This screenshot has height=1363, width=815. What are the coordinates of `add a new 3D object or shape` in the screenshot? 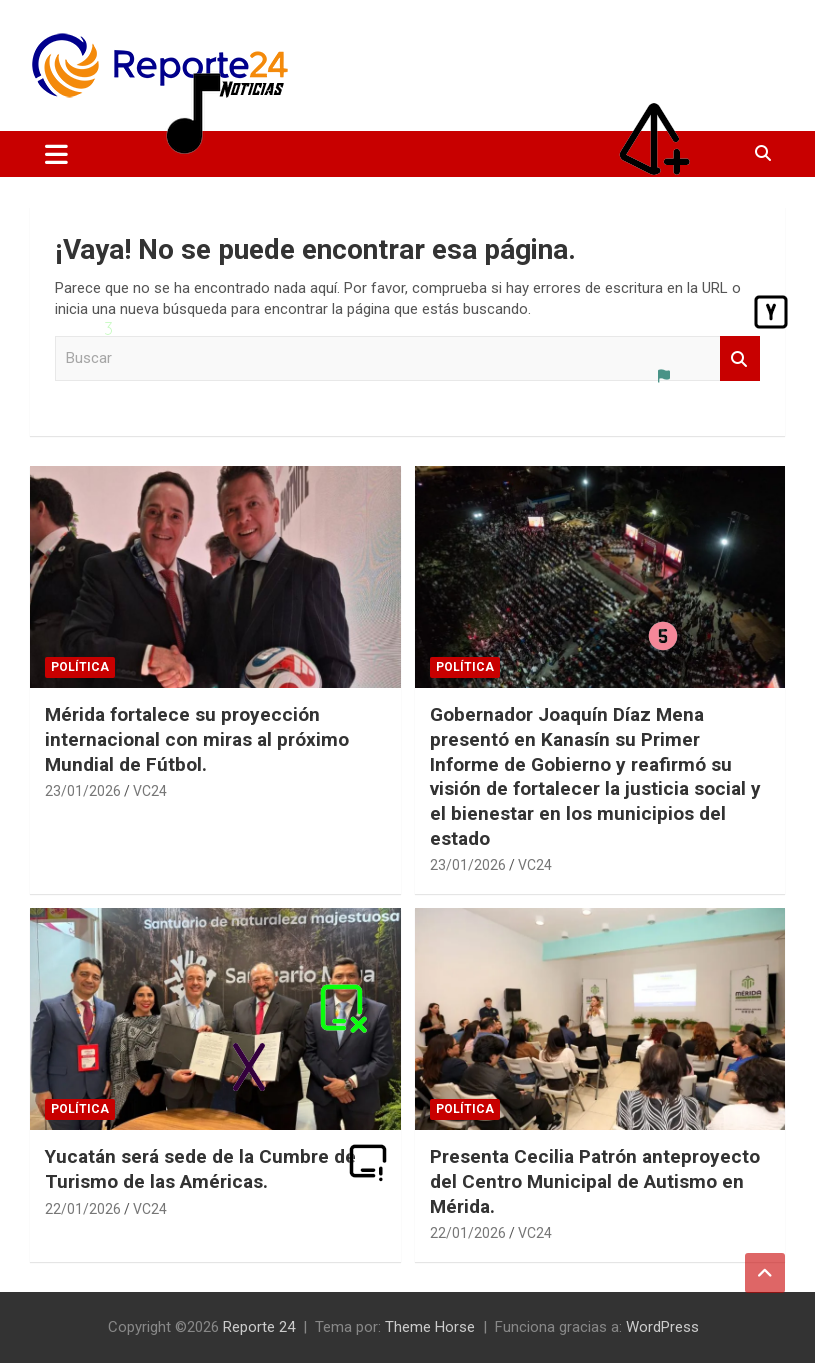 It's located at (654, 139).